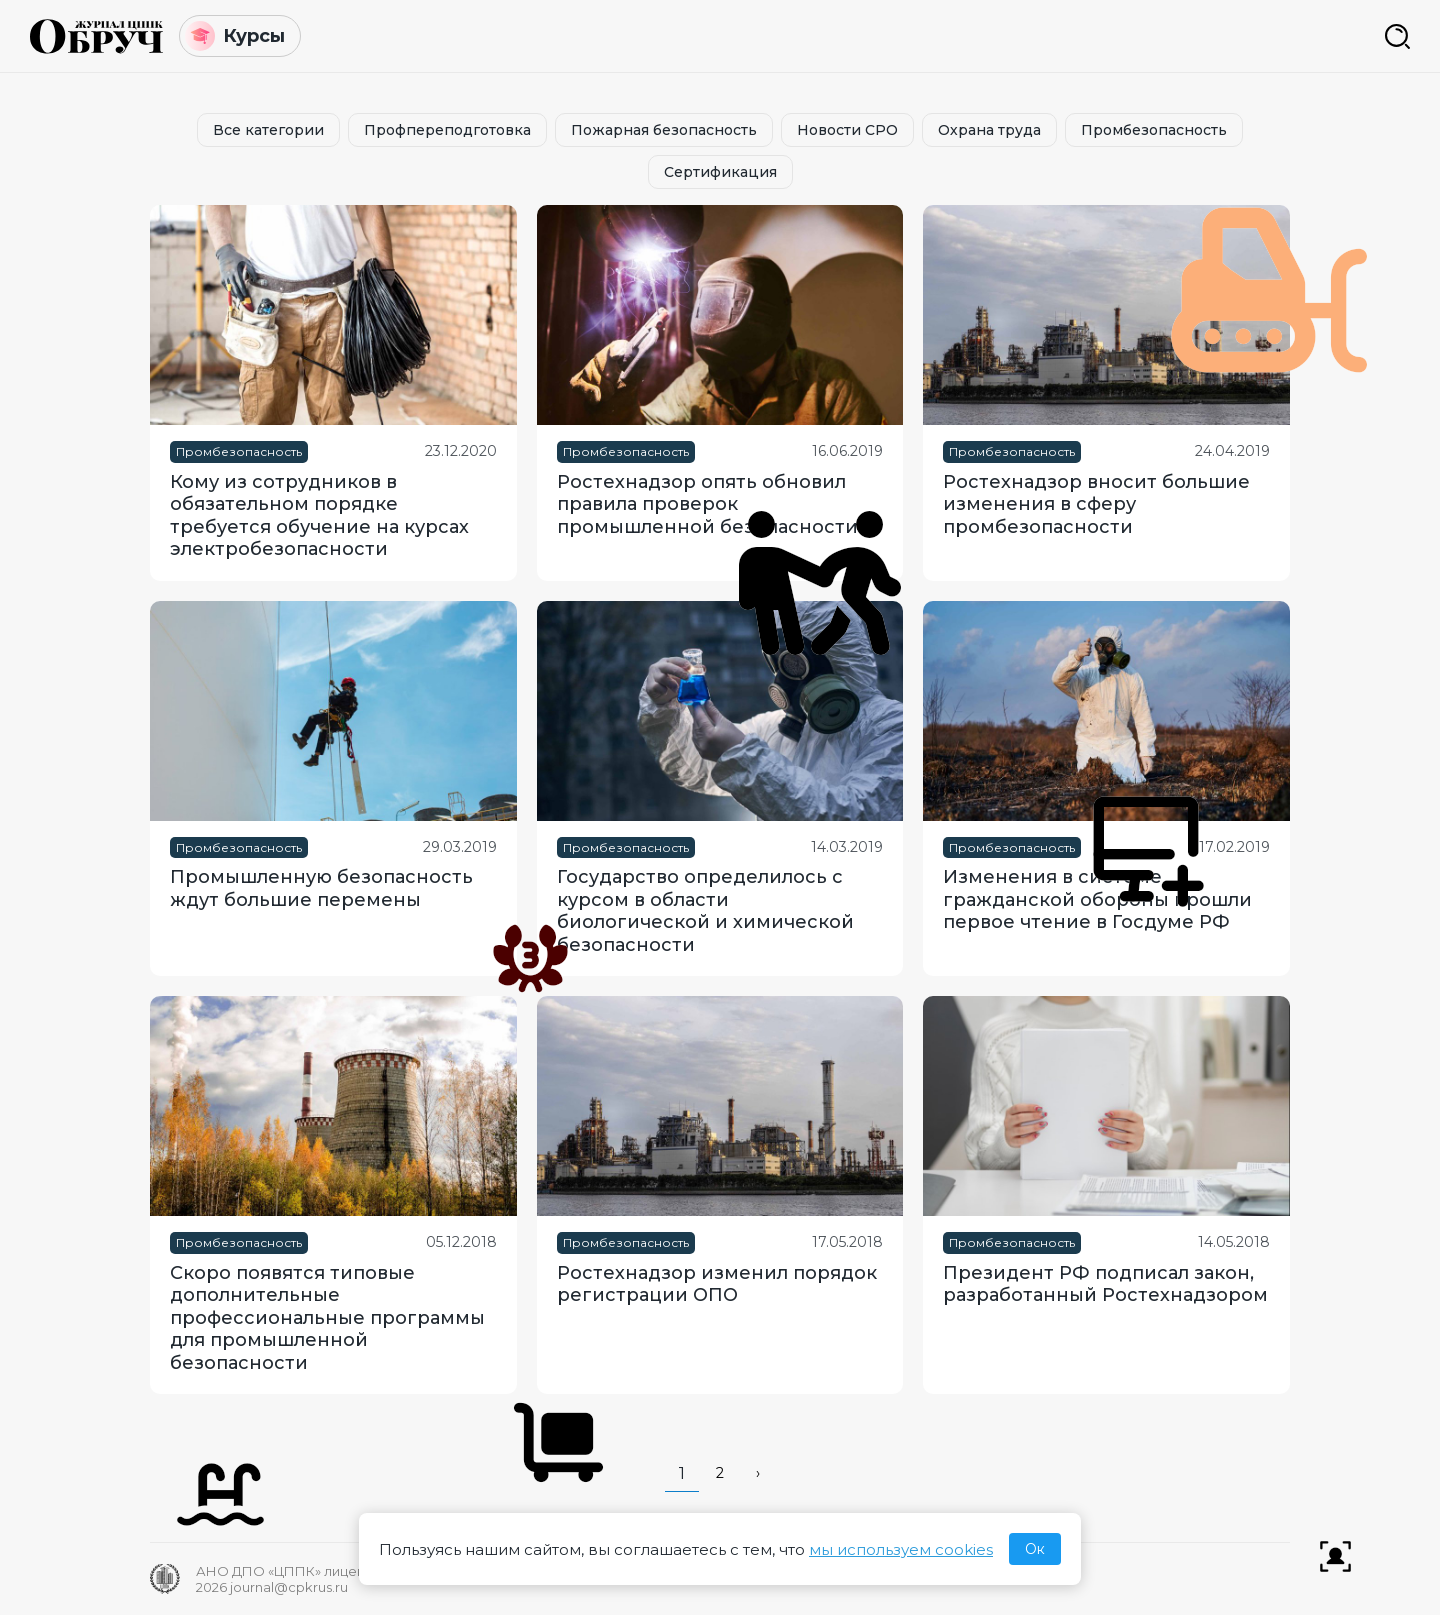 The width and height of the screenshot is (1440, 1615). Describe the element at coordinates (1146, 849) in the screenshot. I see `add a new desktop device` at that location.